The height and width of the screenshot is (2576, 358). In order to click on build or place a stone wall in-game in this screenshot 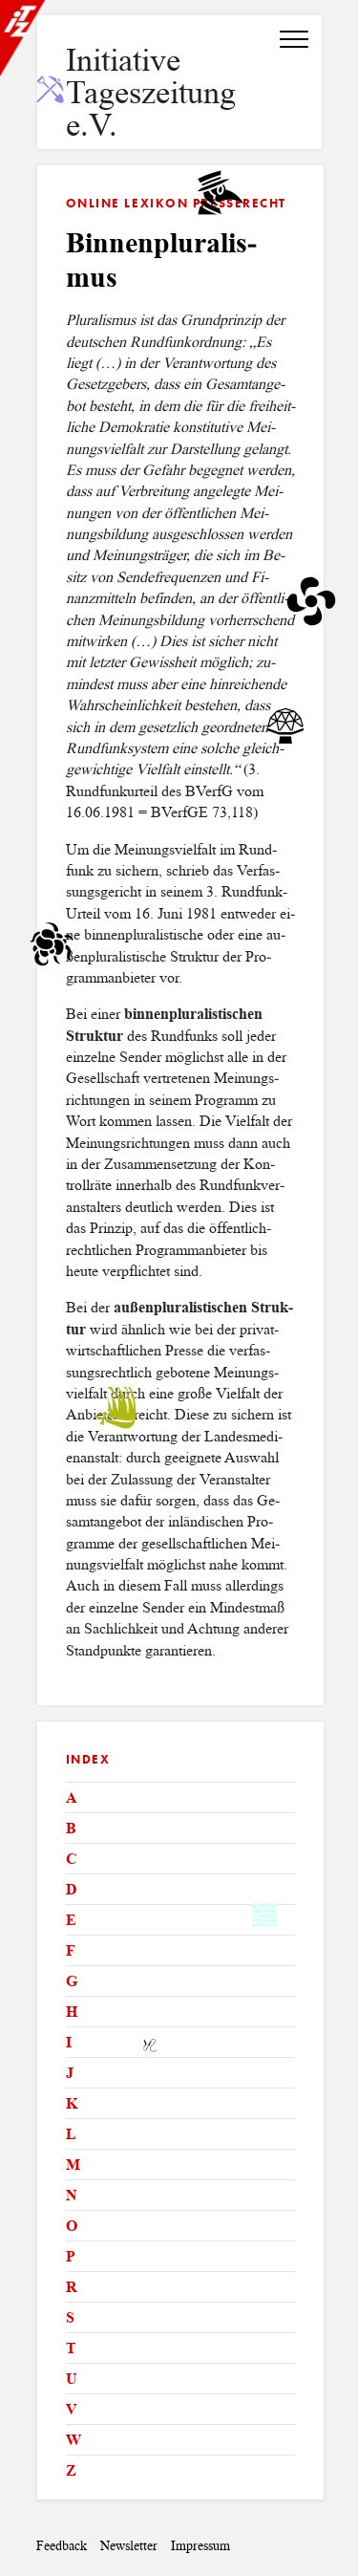, I will do `click(264, 1915)`.